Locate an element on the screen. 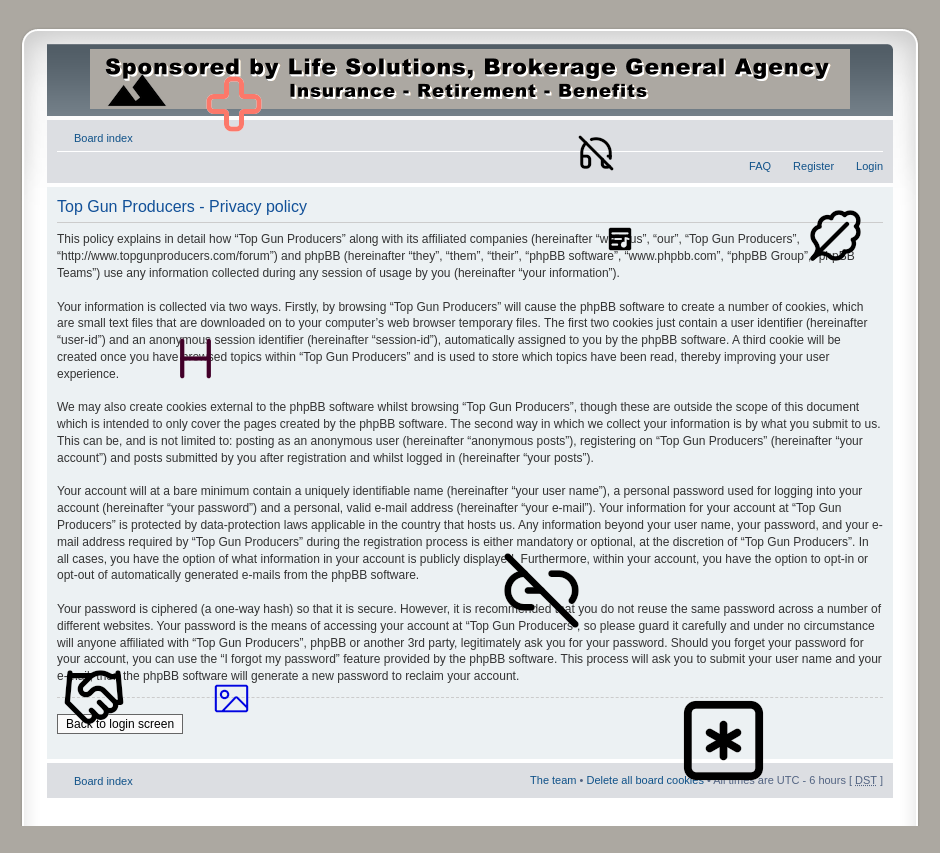  filter photos by landscape or mountain scenery is located at coordinates (137, 90).